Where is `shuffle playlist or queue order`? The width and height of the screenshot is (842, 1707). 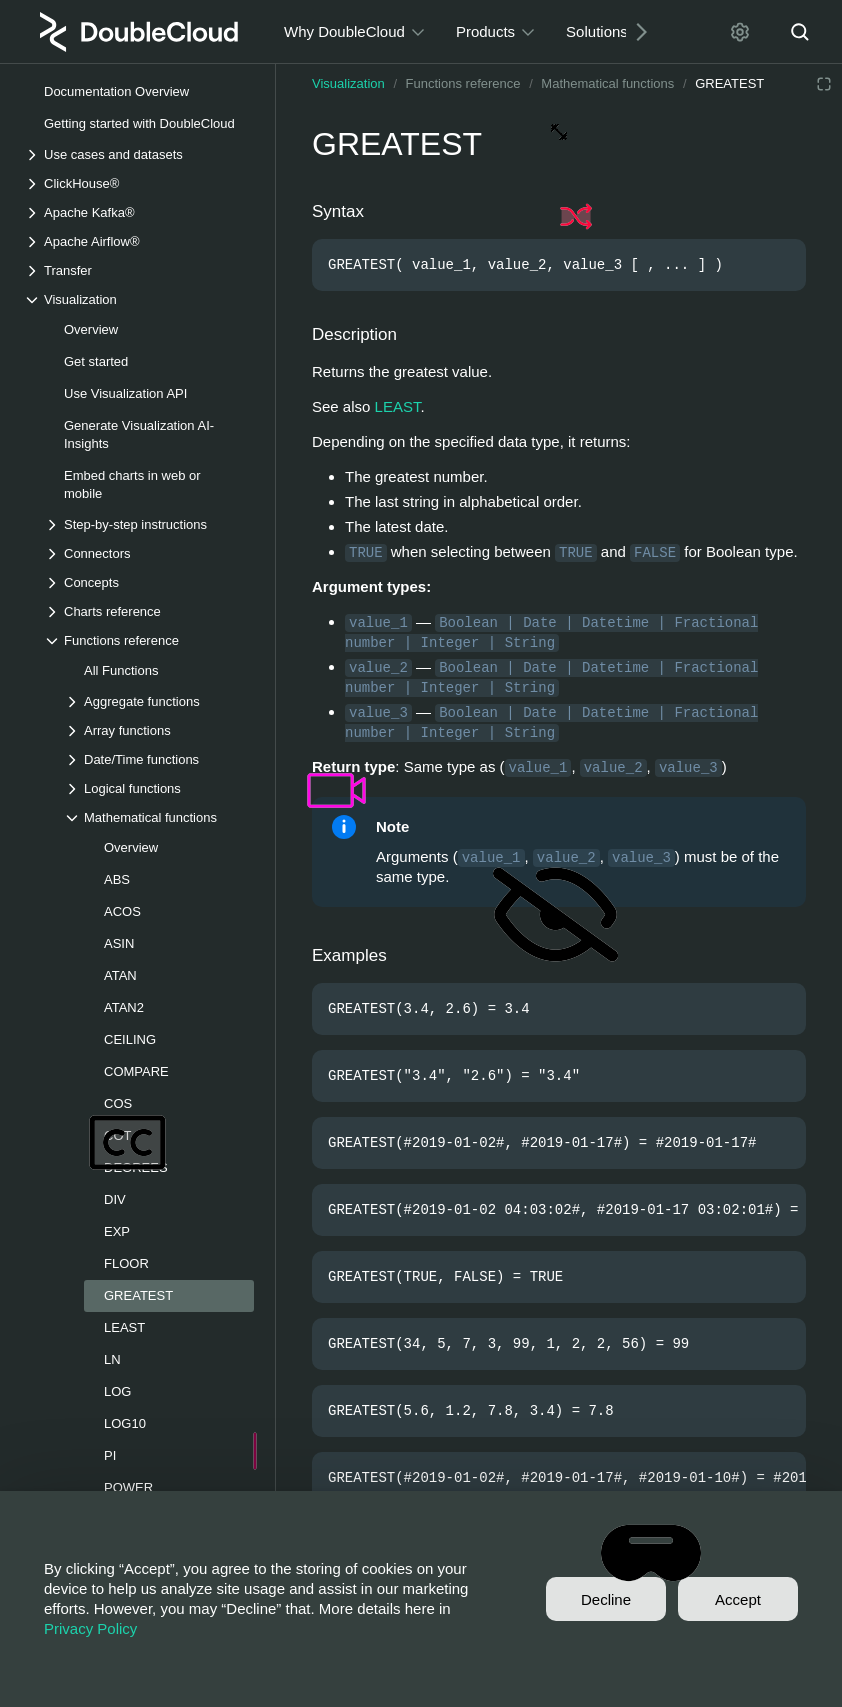
shuffle playlist or queue order is located at coordinates (575, 216).